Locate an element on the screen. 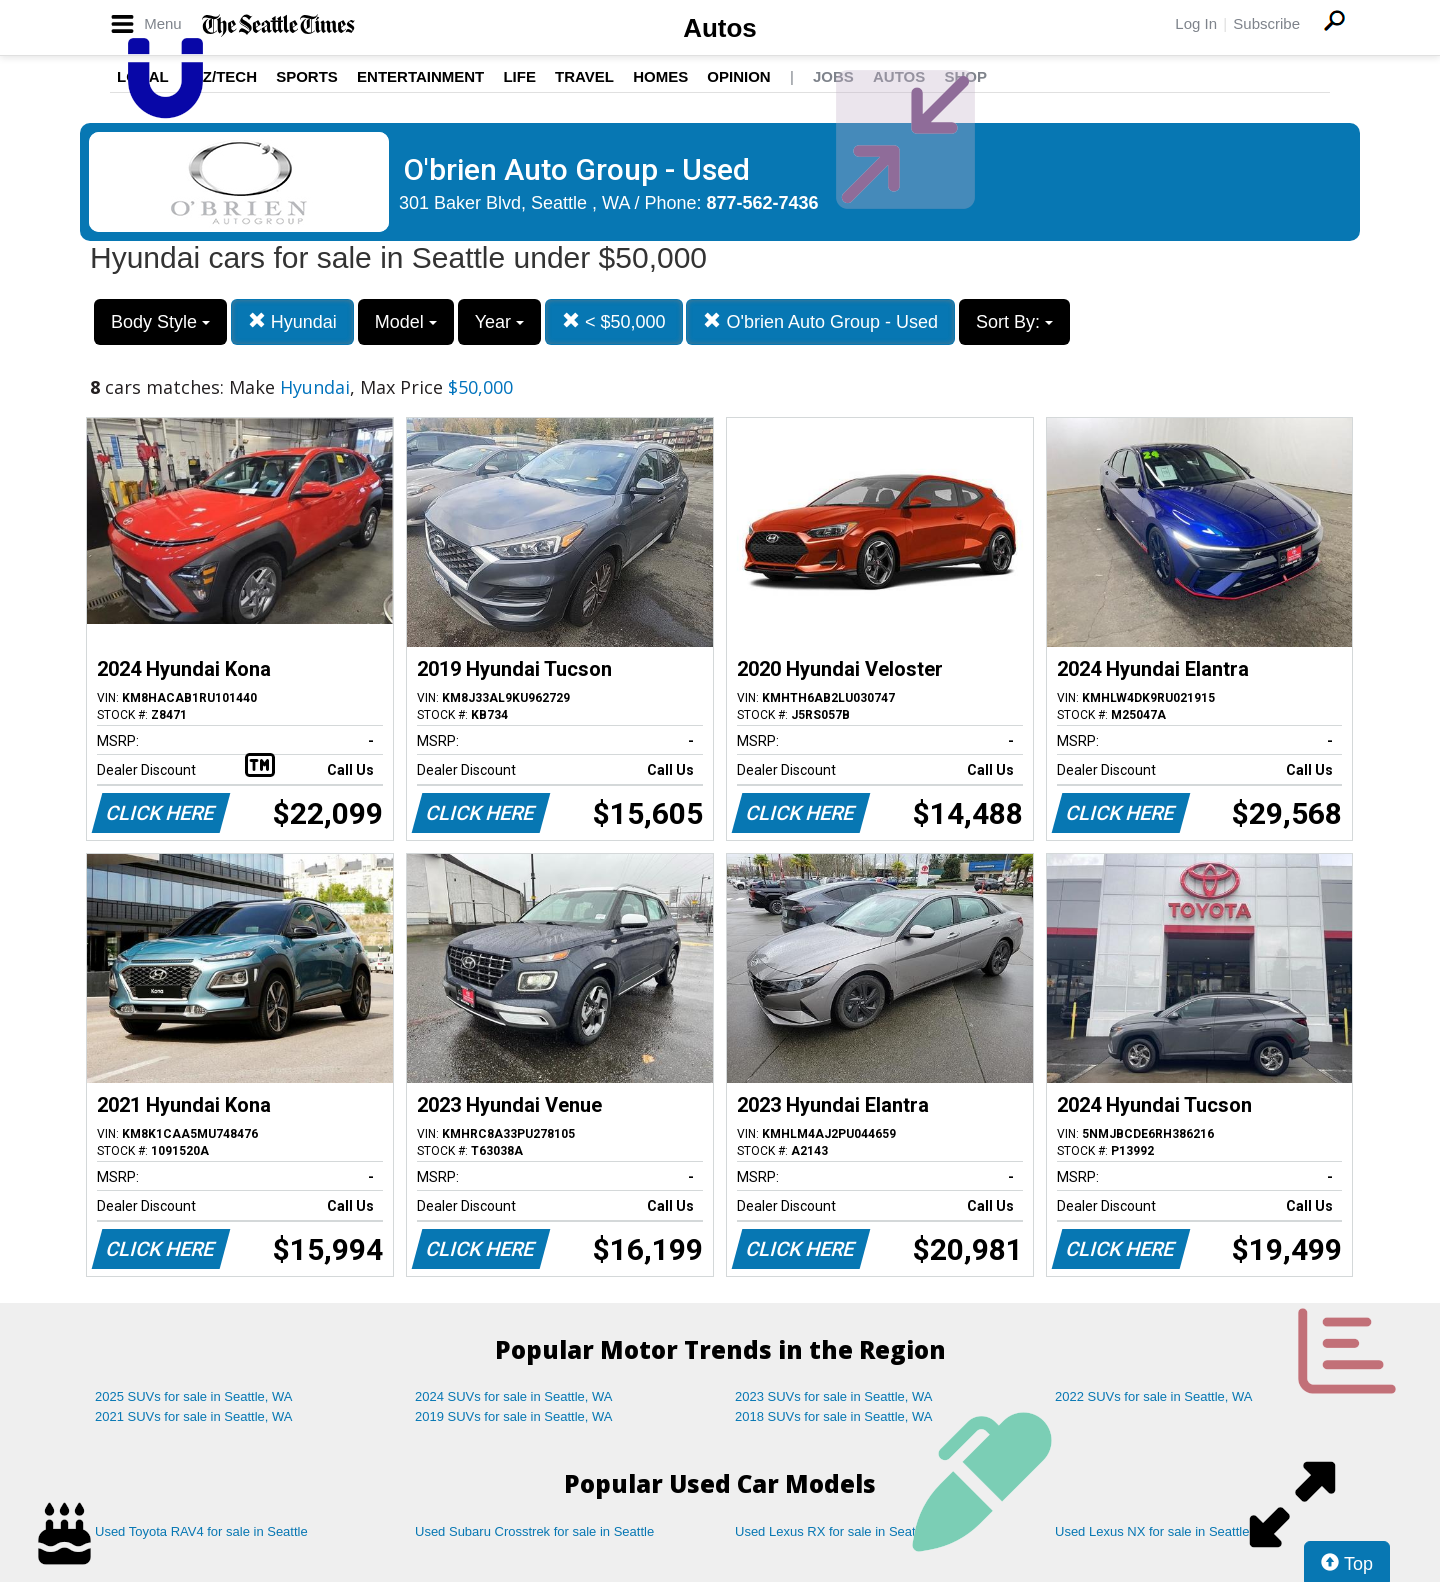 Image resolution: width=1440 pixels, height=1582 pixels. expand to fullscreen mode is located at coordinates (1292, 1504).